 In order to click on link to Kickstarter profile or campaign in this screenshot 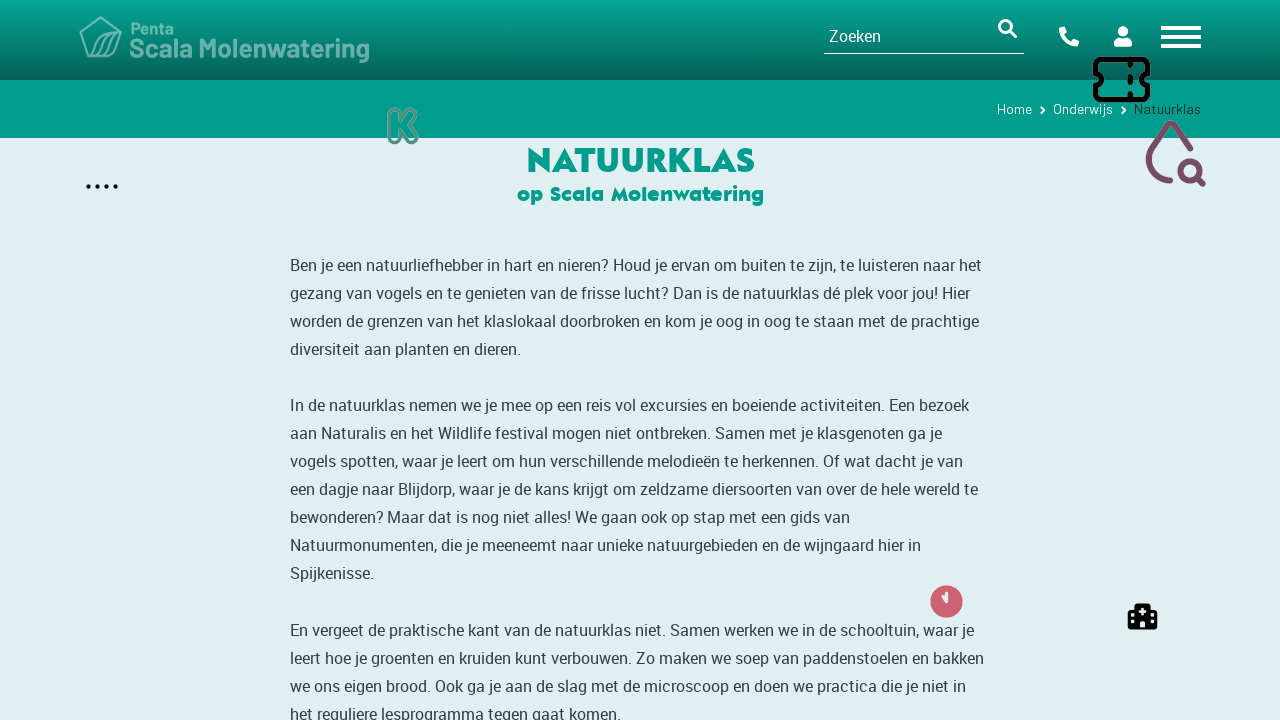, I will do `click(402, 126)`.